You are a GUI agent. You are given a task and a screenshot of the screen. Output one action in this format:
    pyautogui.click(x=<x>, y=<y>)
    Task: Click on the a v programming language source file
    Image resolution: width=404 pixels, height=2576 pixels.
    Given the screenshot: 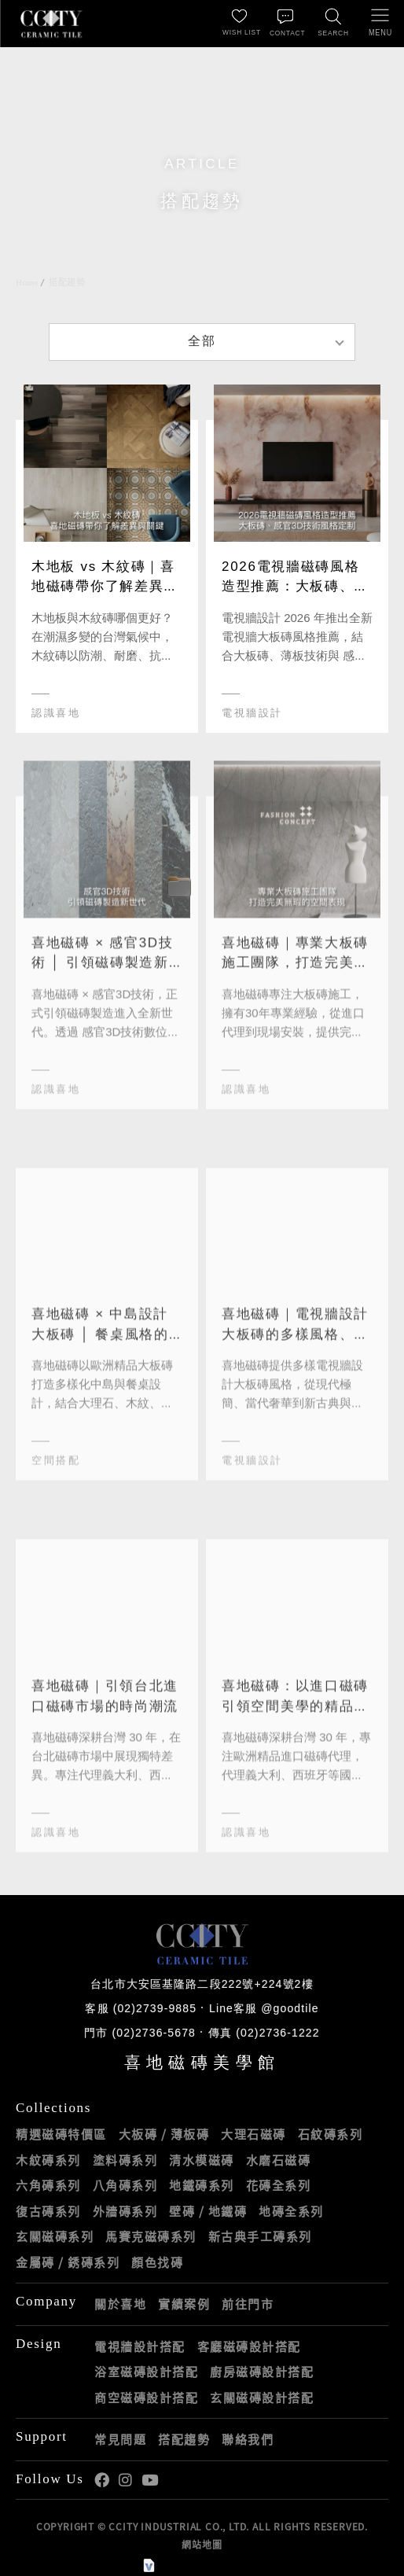 What is the action you would take?
    pyautogui.click(x=149, y=2565)
    